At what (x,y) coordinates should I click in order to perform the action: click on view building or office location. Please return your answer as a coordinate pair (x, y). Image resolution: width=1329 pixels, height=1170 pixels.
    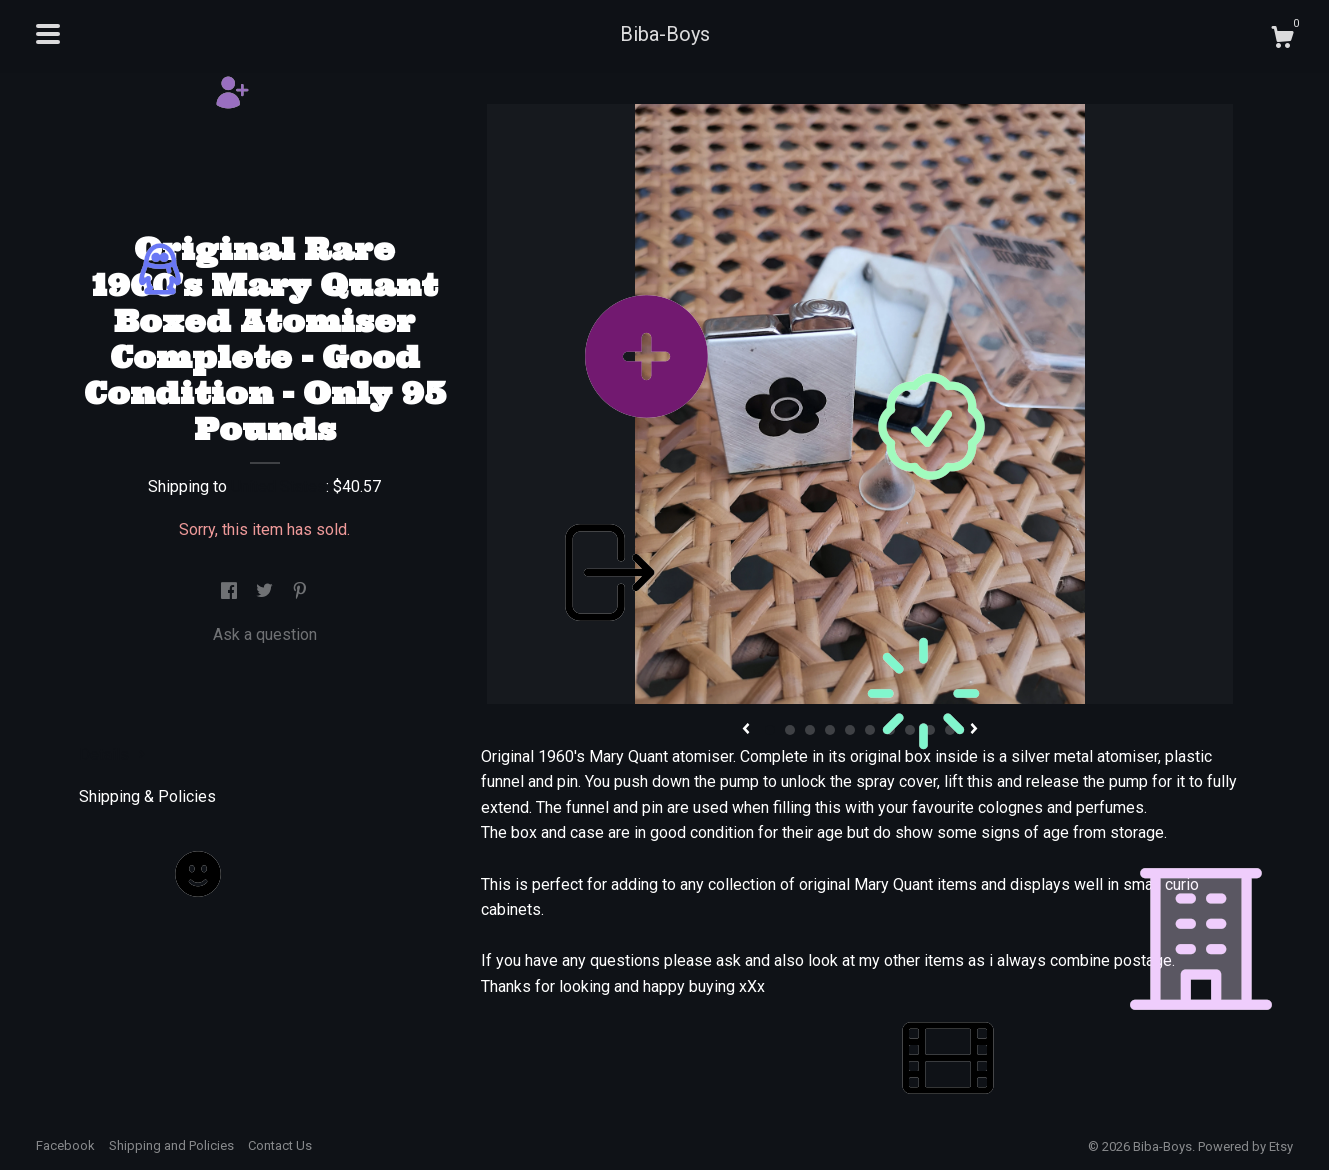
    Looking at the image, I should click on (1201, 939).